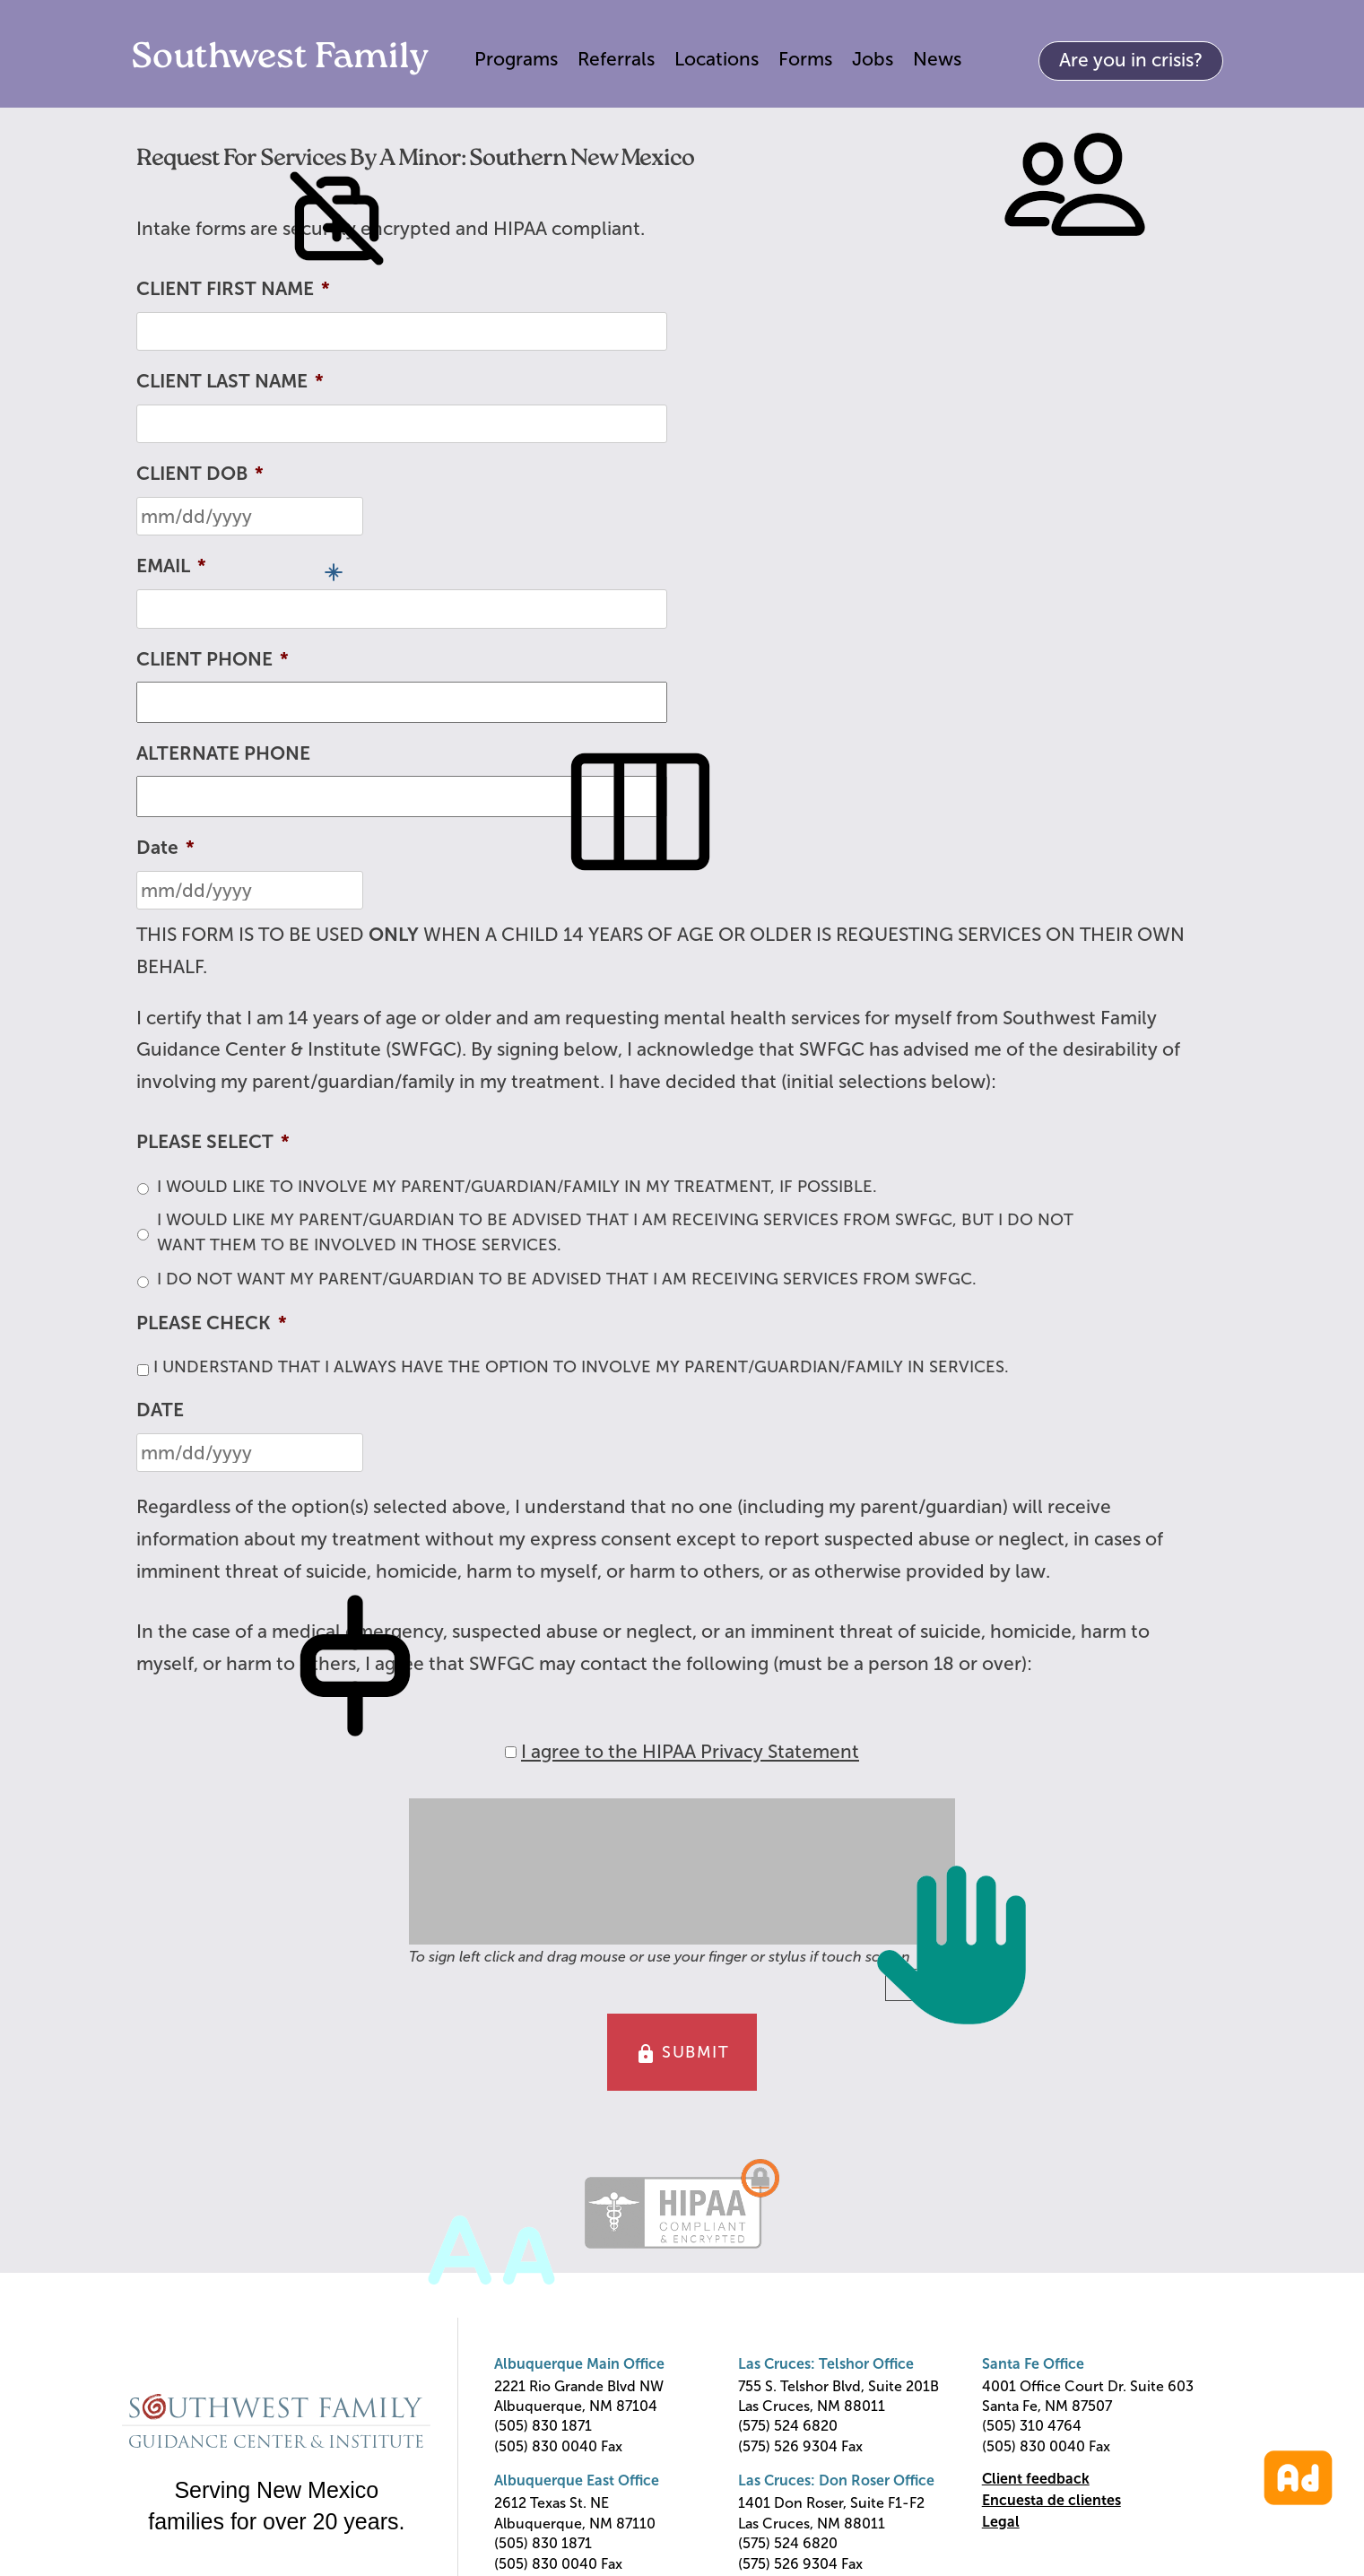 Image resolution: width=1364 pixels, height=2576 pixels. Describe the element at coordinates (334, 572) in the screenshot. I see `set or view your north star goal` at that location.